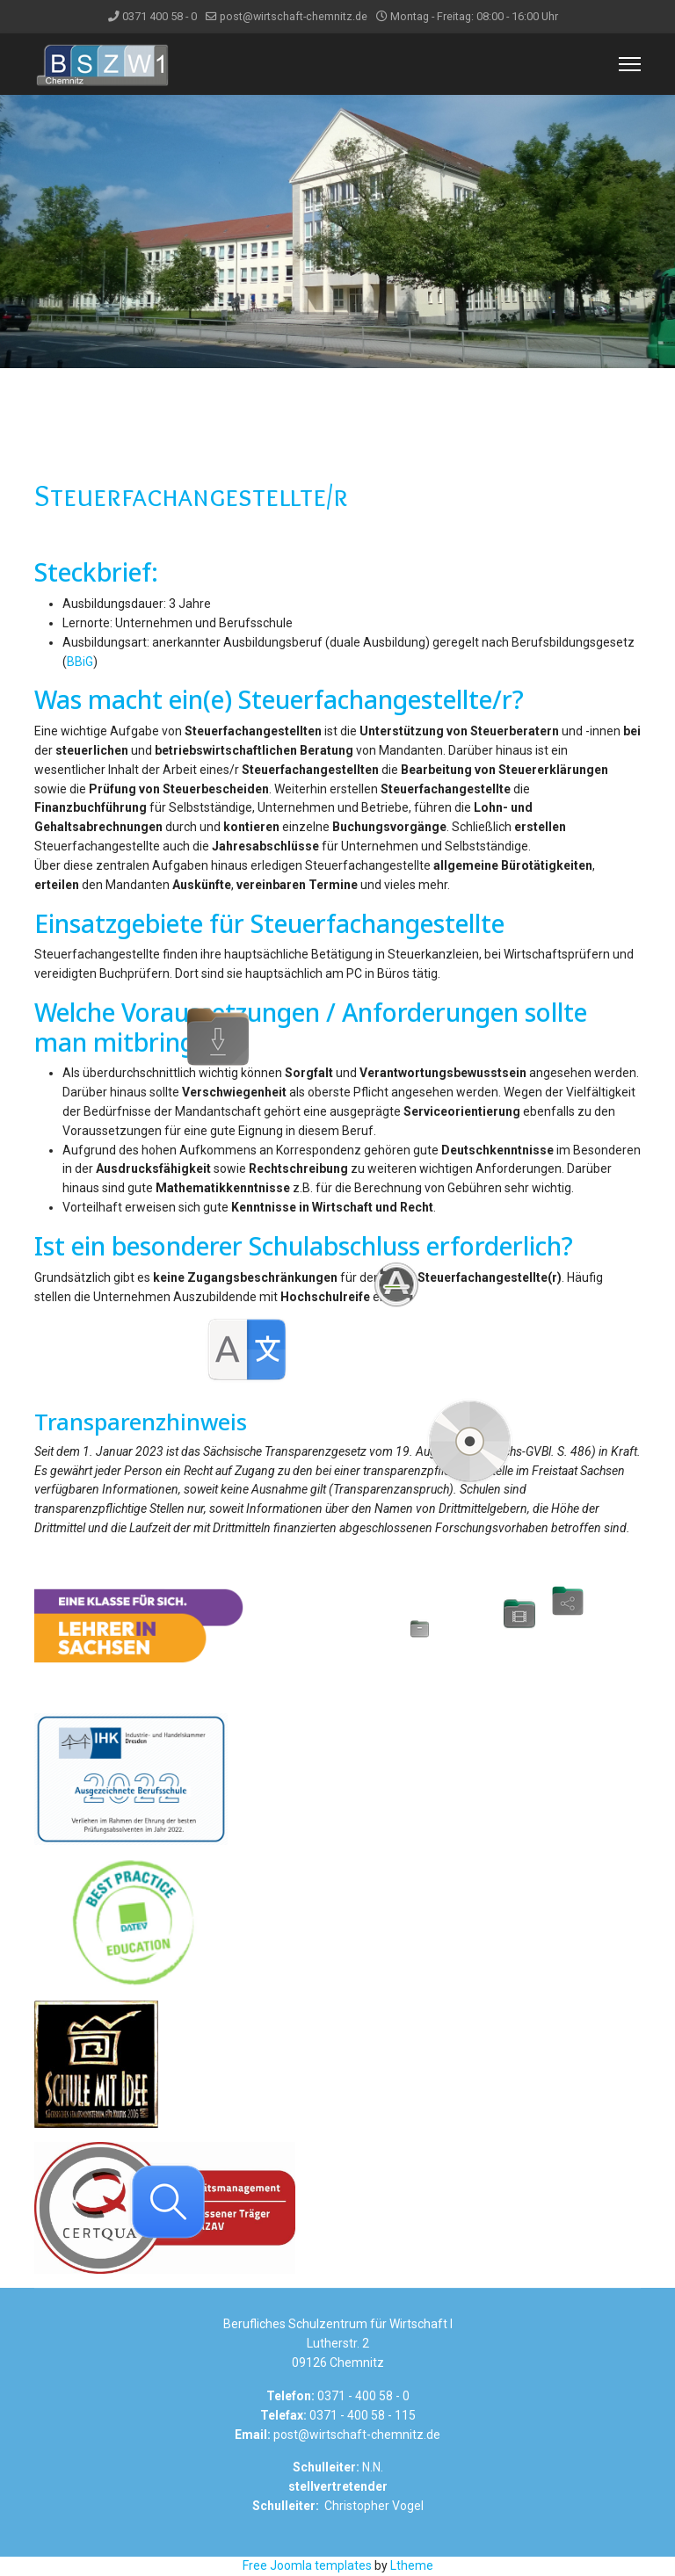 Image resolution: width=675 pixels, height=2576 pixels. I want to click on access your downloads folder, so click(218, 1037).